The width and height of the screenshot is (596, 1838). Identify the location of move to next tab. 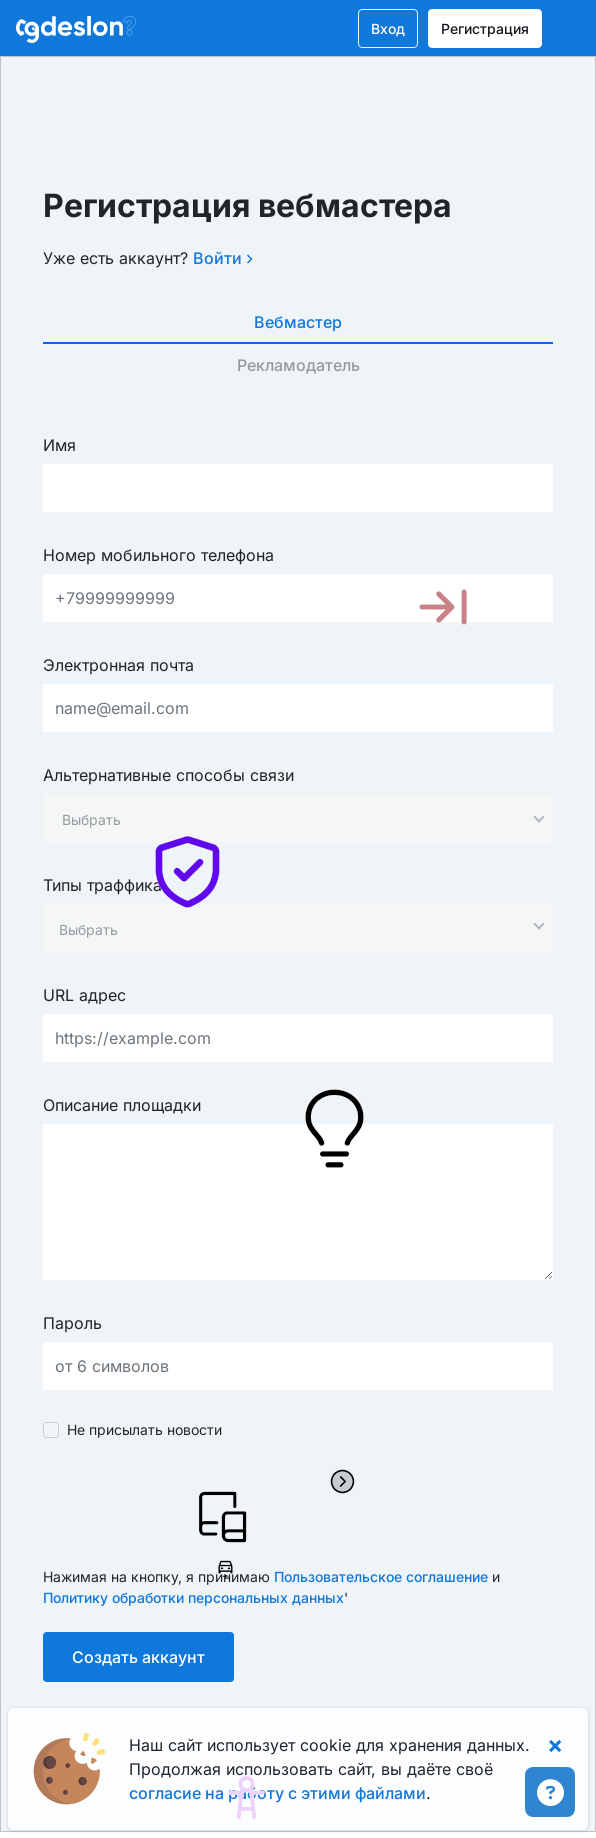
(444, 607).